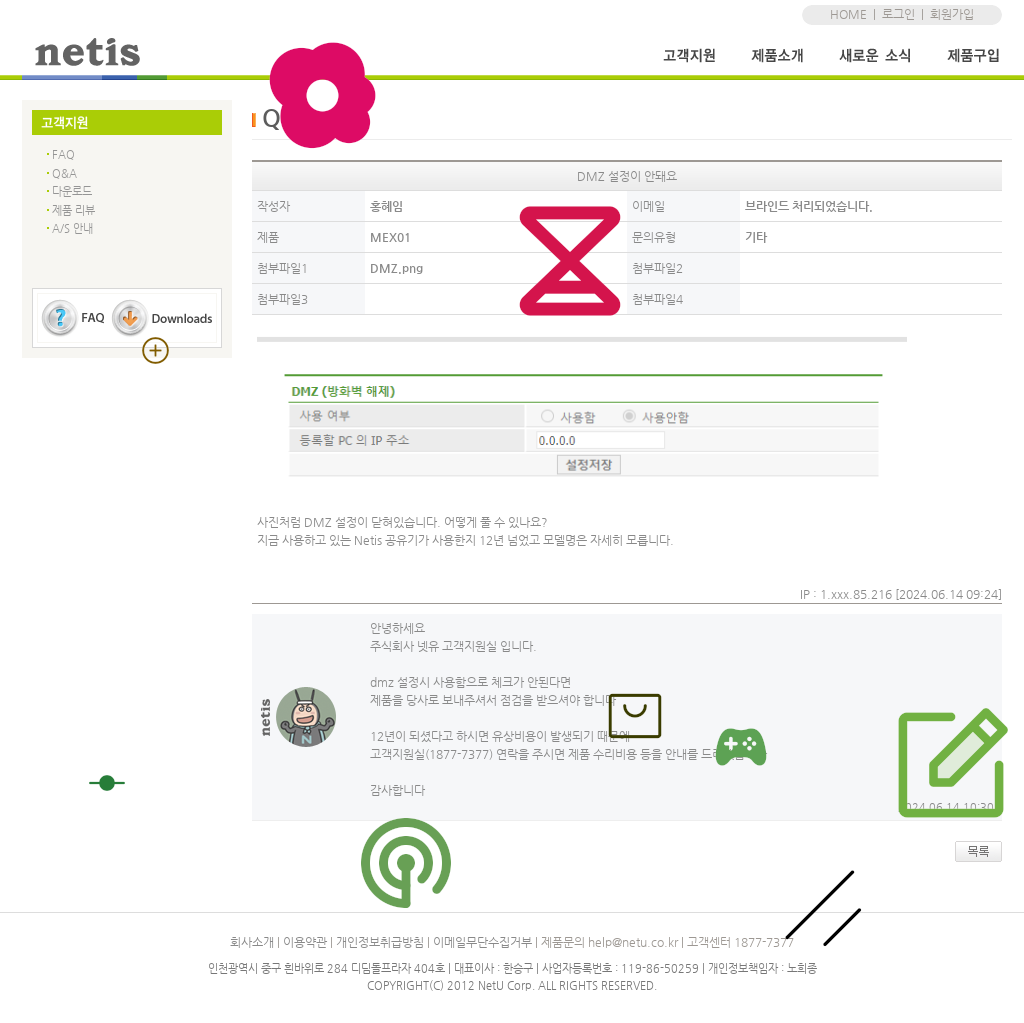  What do you see at coordinates (155, 350) in the screenshot?
I see `add a new item` at bounding box center [155, 350].